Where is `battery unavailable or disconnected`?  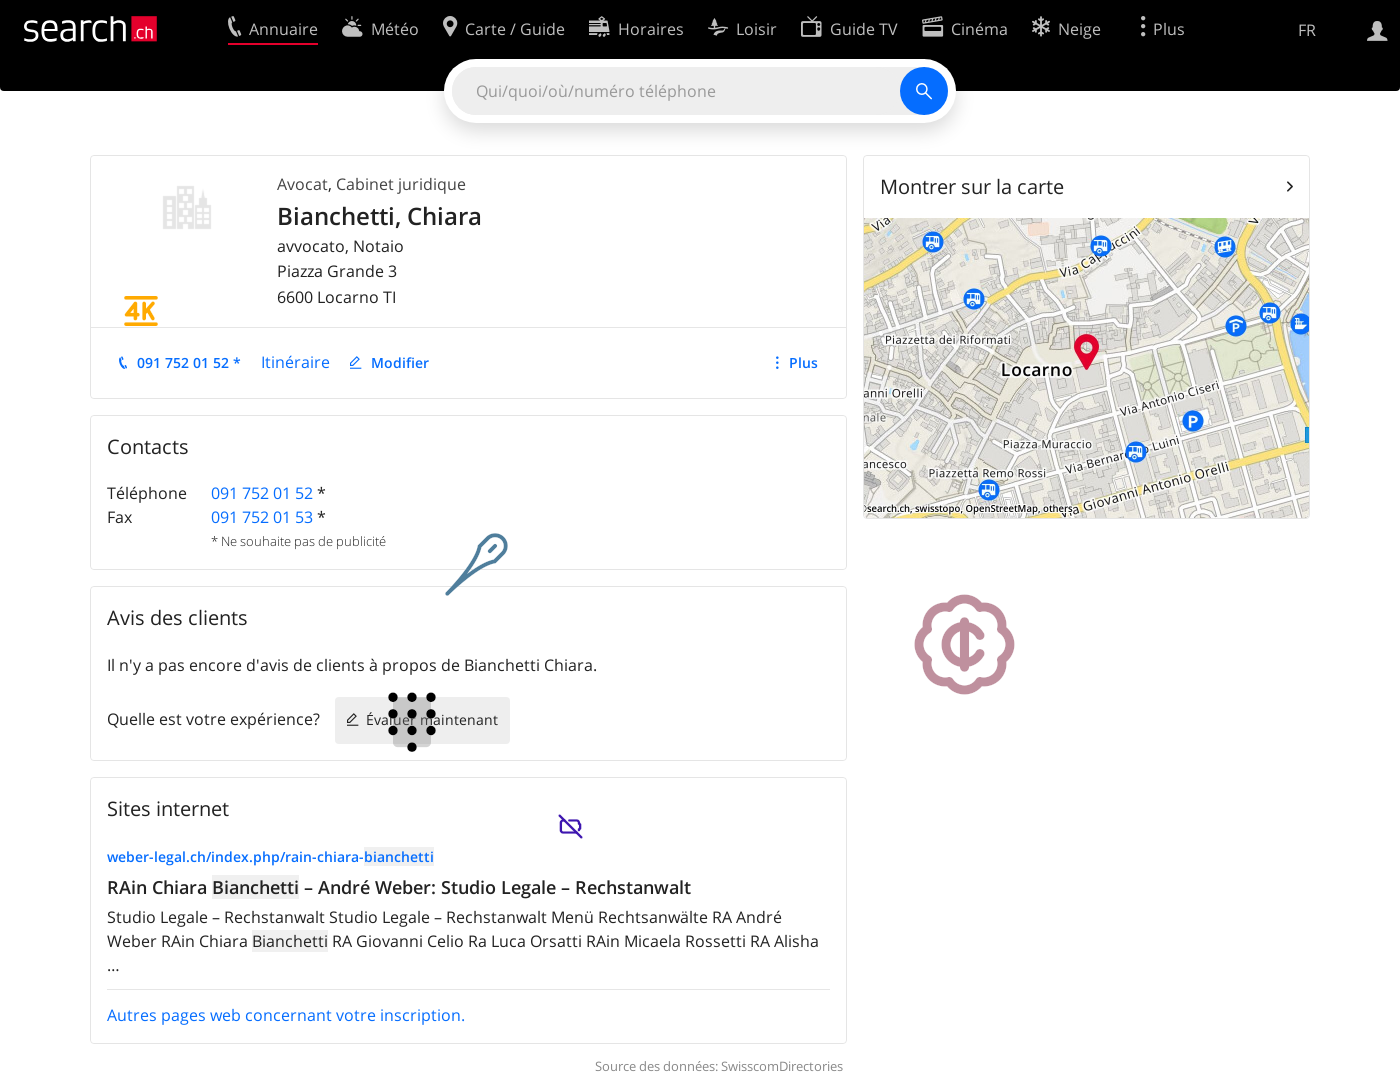 battery unavailable or disconnected is located at coordinates (570, 826).